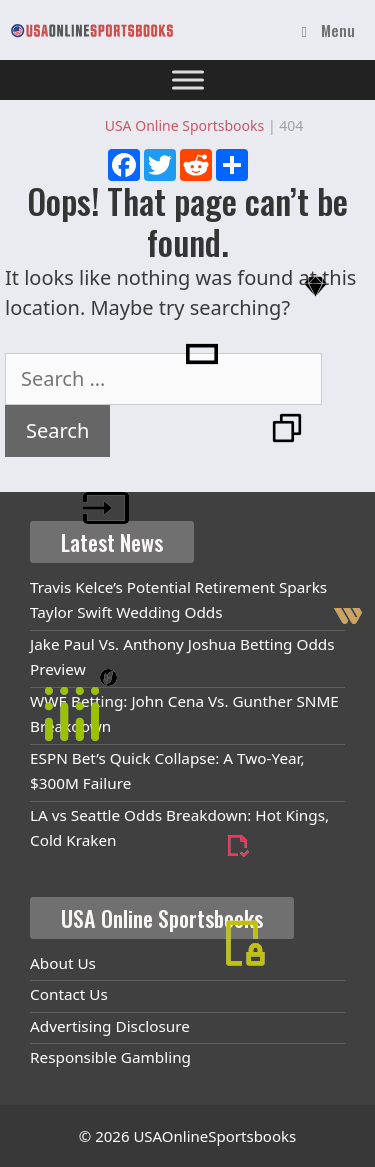 The image size is (375, 1167). What do you see at coordinates (237, 845) in the screenshot?
I see `file successfully uploaded or verified` at bounding box center [237, 845].